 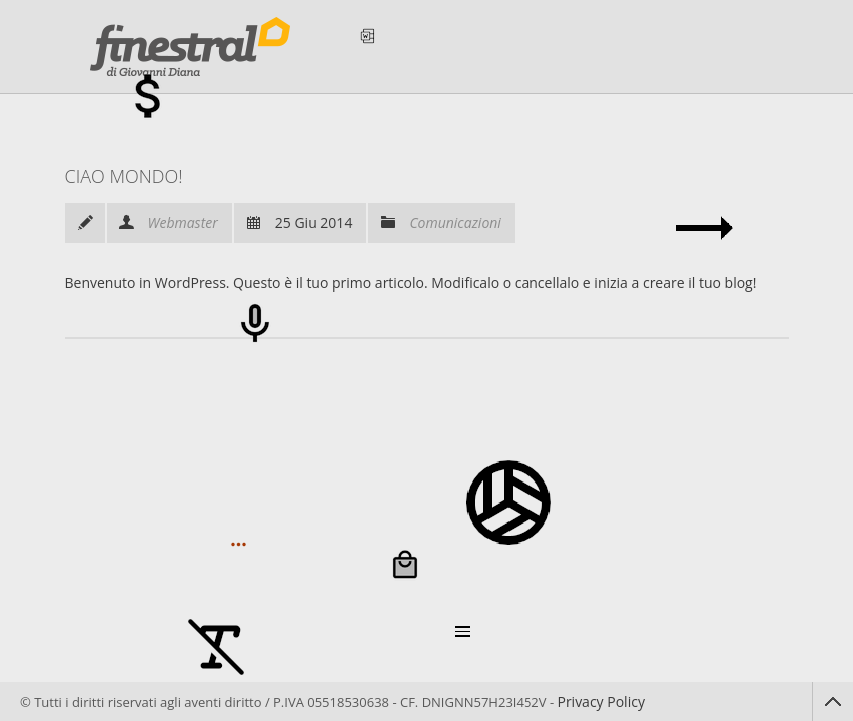 What do you see at coordinates (149, 96) in the screenshot?
I see `view pricing or payment details` at bounding box center [149, 96].